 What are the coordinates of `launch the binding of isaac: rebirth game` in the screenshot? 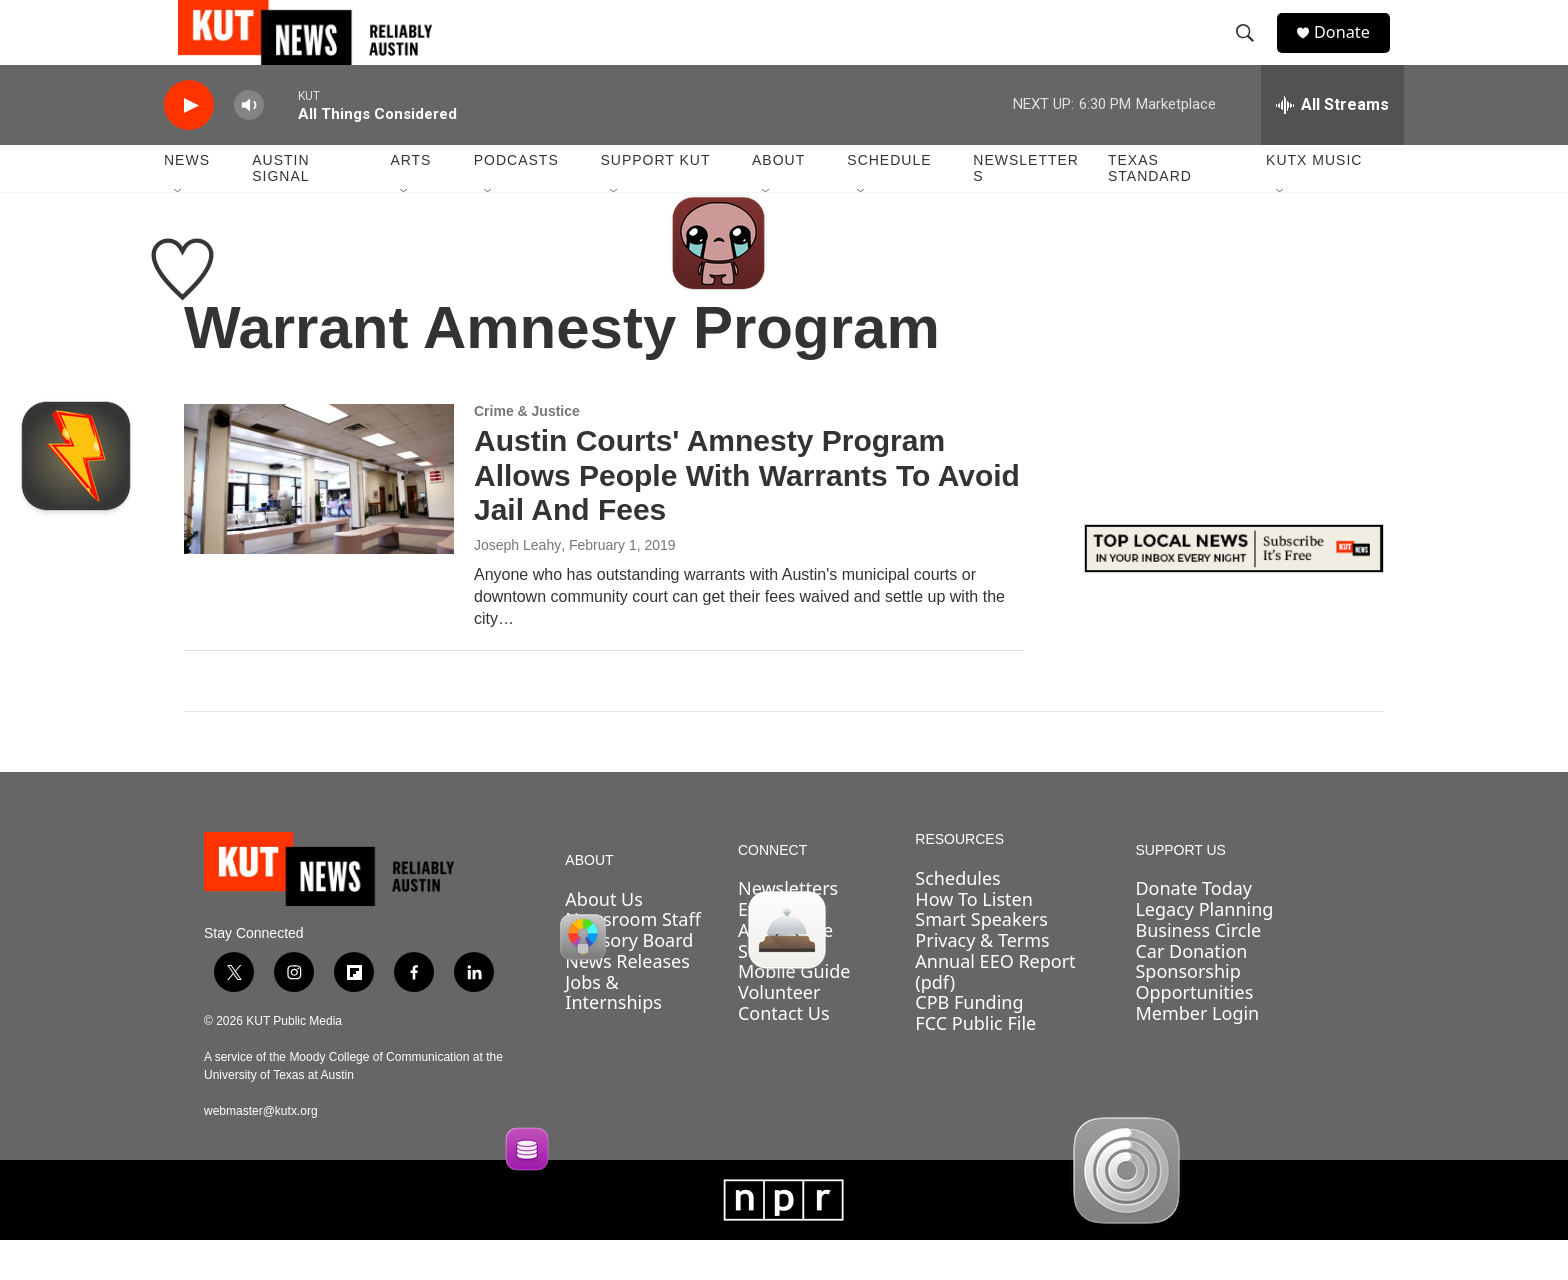 It's located at (718, 241).